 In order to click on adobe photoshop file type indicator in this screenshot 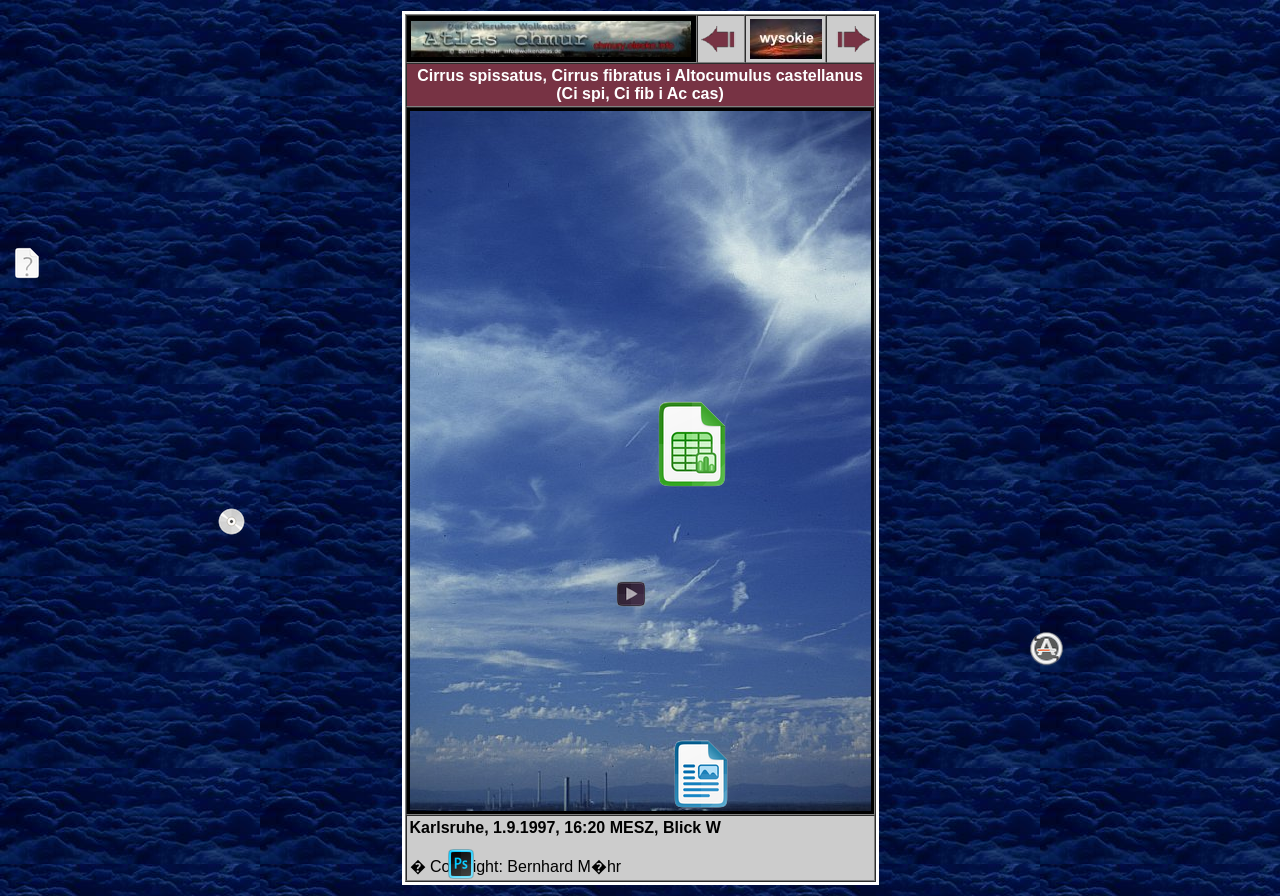, I will do `click(461, 864)`.